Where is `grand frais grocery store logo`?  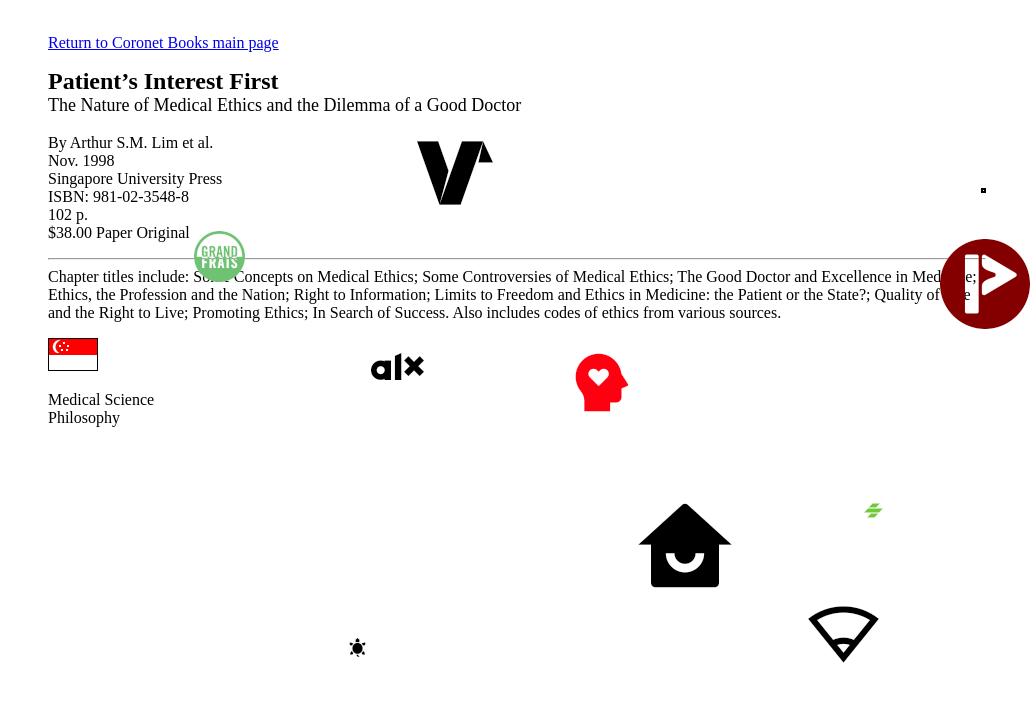
grand frais grocery store logo is located at coordinates (219, 256).